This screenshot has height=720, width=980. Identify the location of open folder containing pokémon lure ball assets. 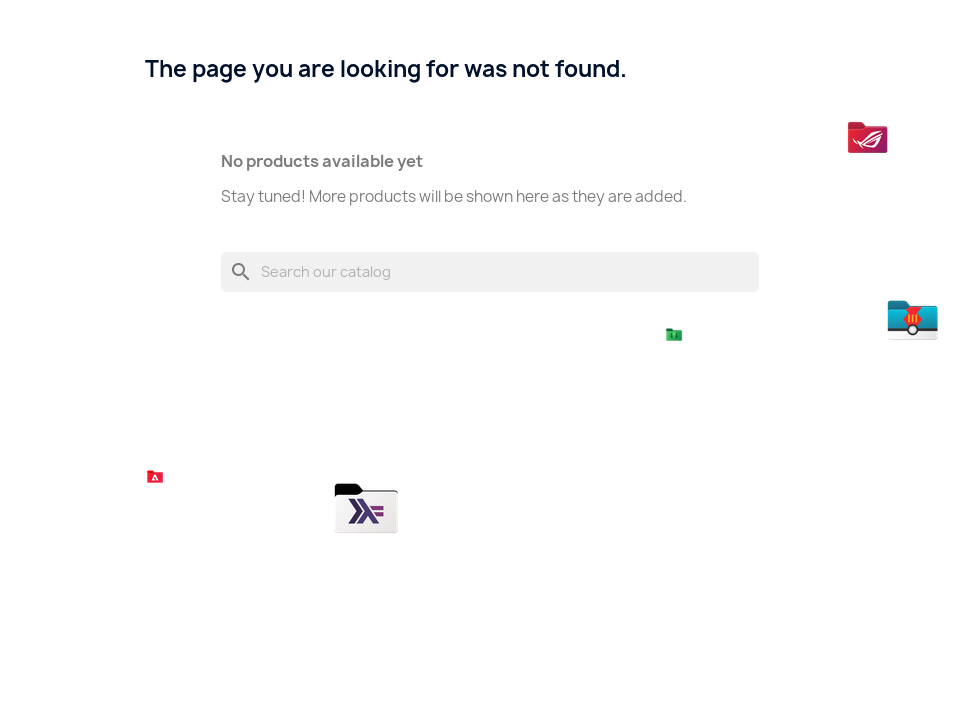
(912, 321).